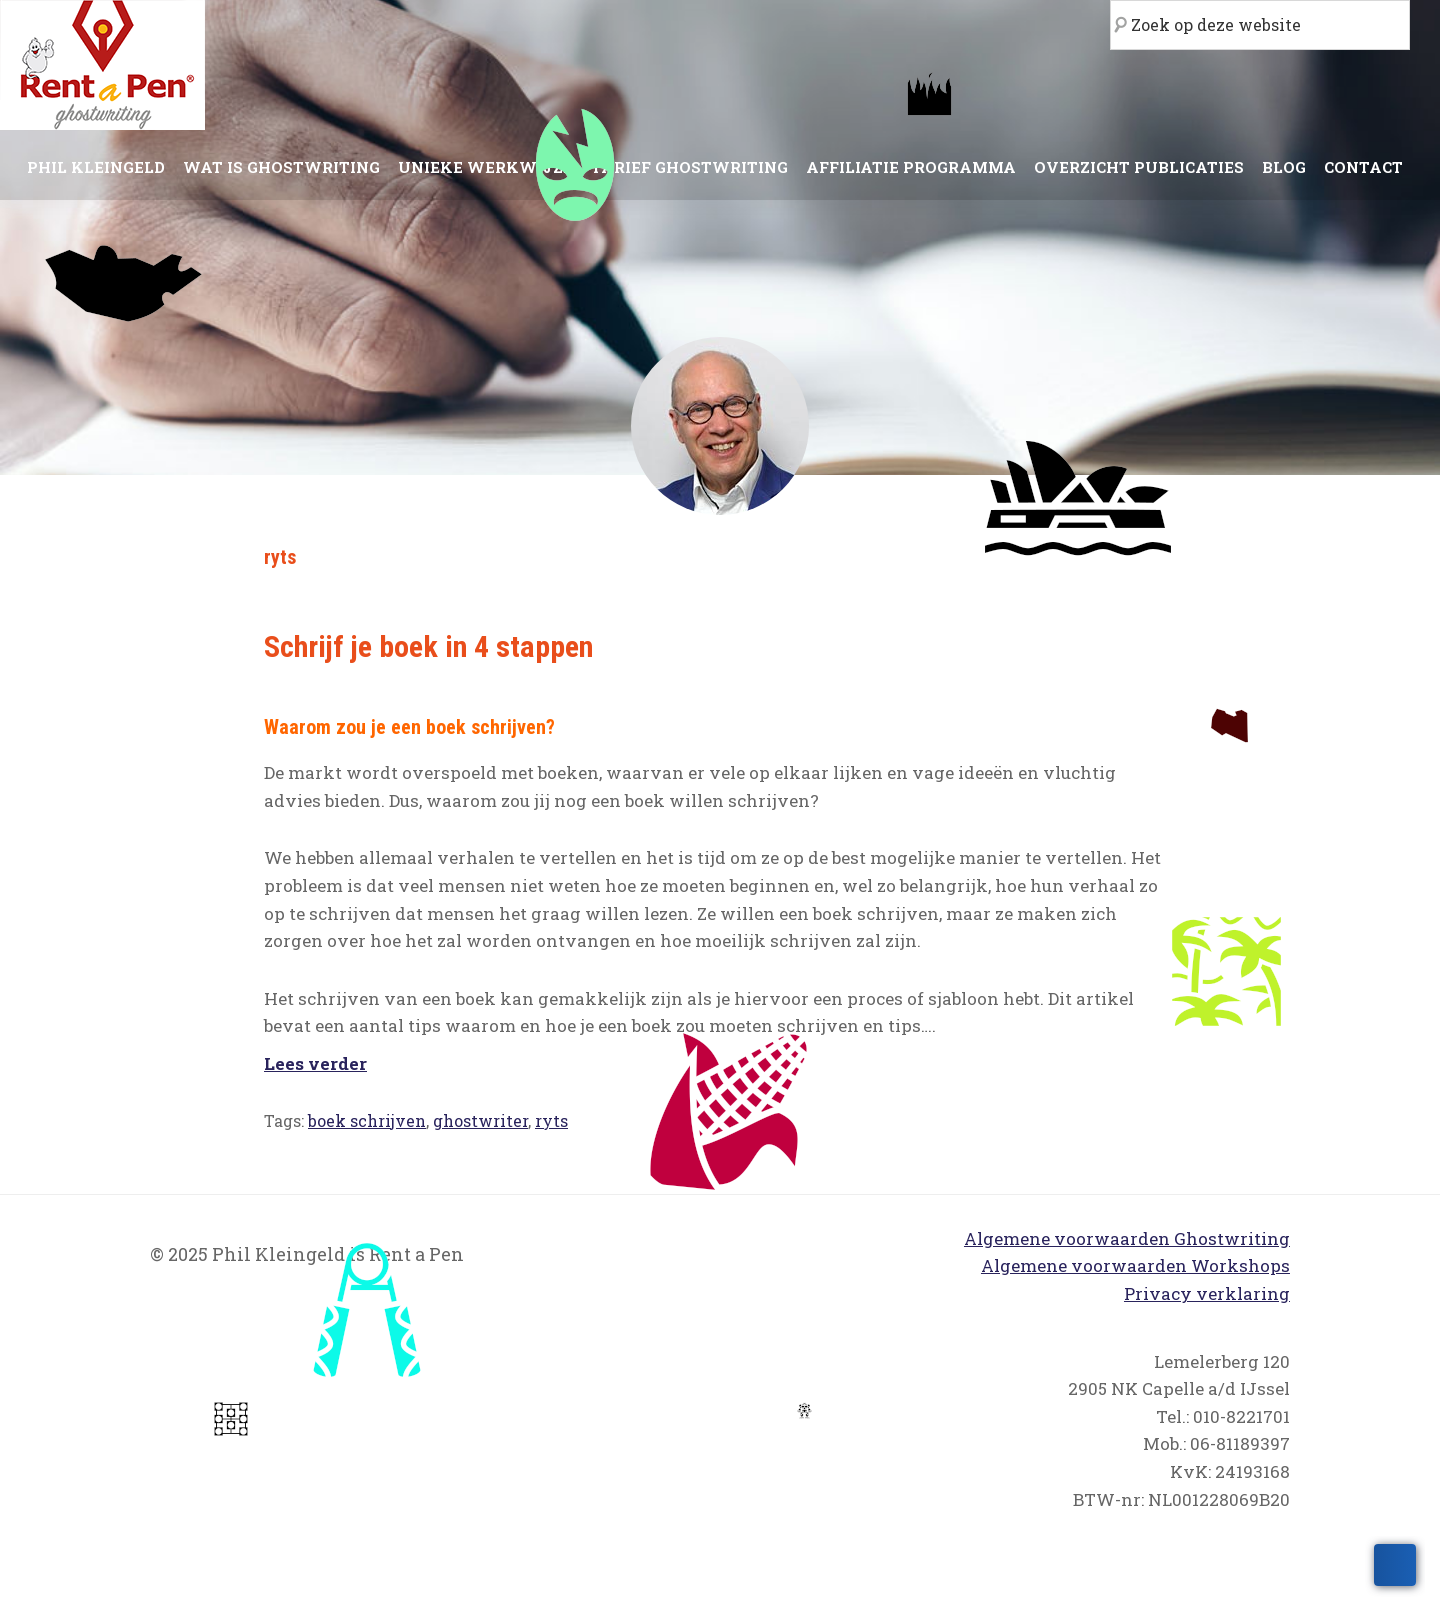 This screenshot has width=1440, height=1611. What do you see at coordinates (1226, 971) in the screenshot?
I see `select jungle or tropical environment` at bounding box center [1226, 971].